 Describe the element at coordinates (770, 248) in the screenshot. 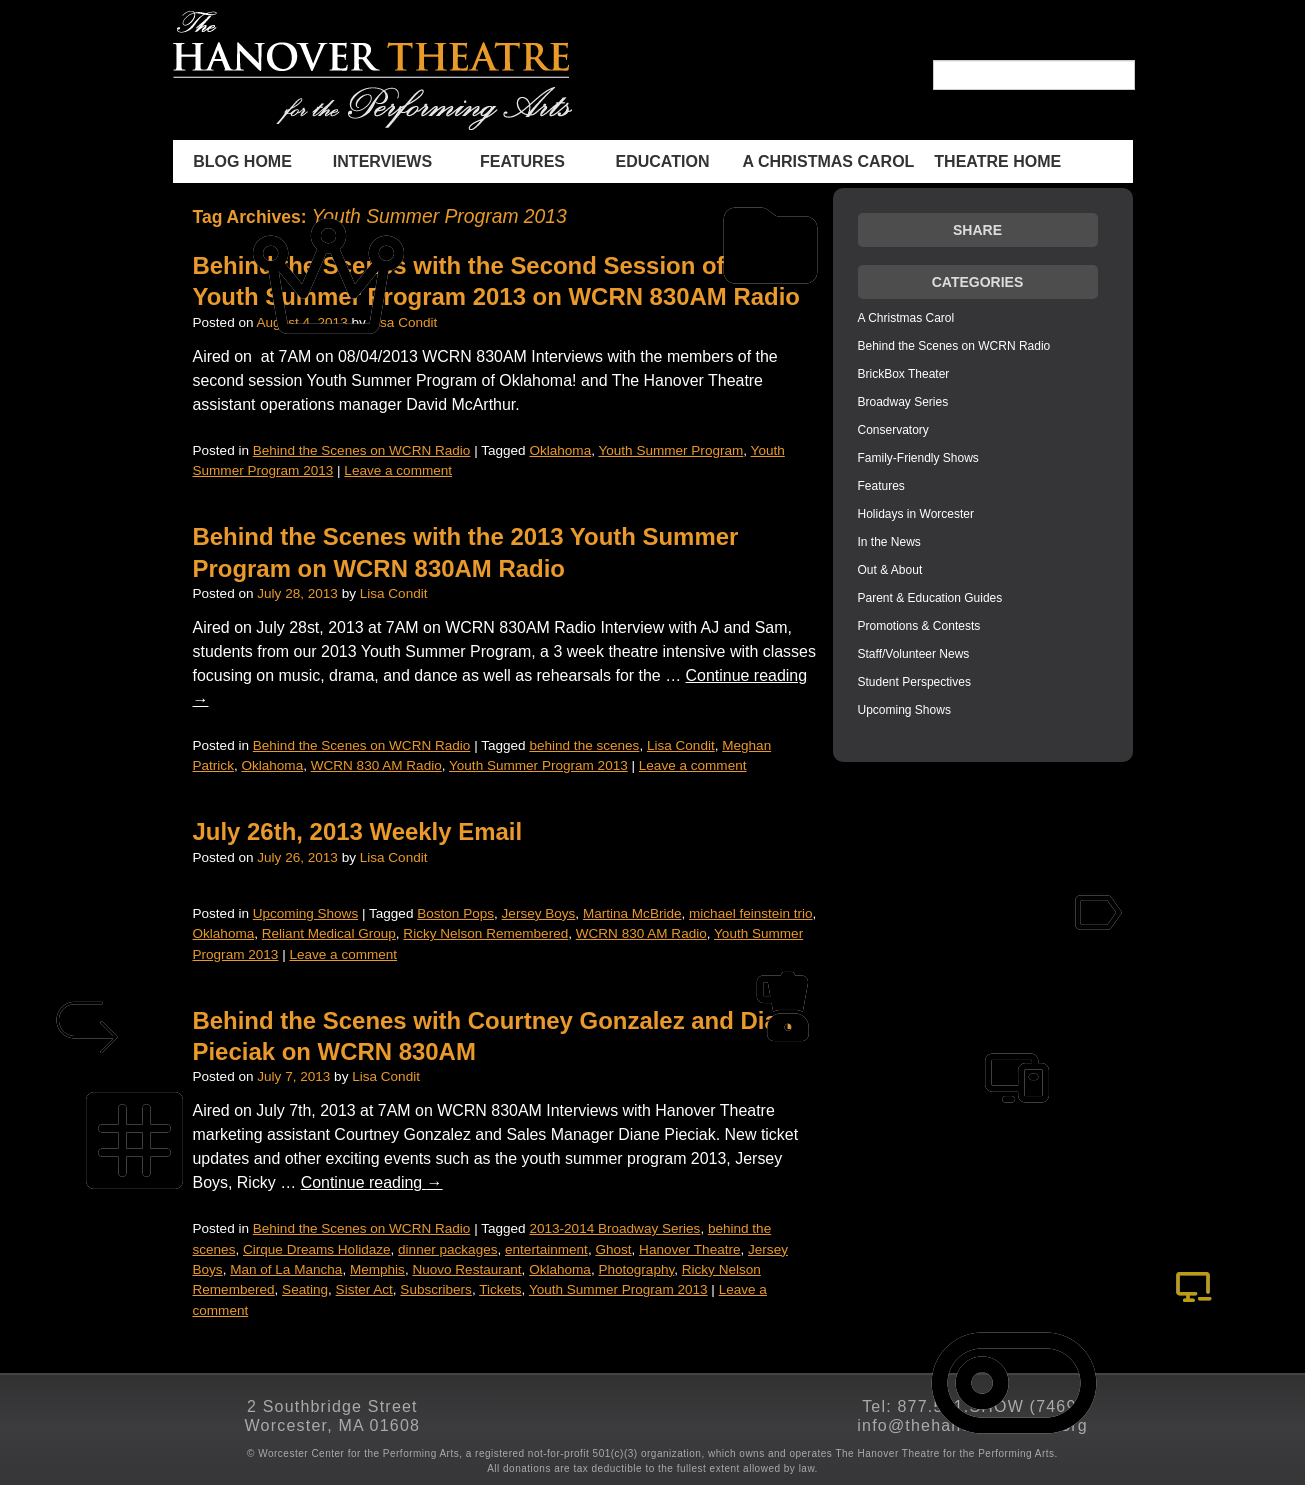

I see `open folder to view contents` at that location.